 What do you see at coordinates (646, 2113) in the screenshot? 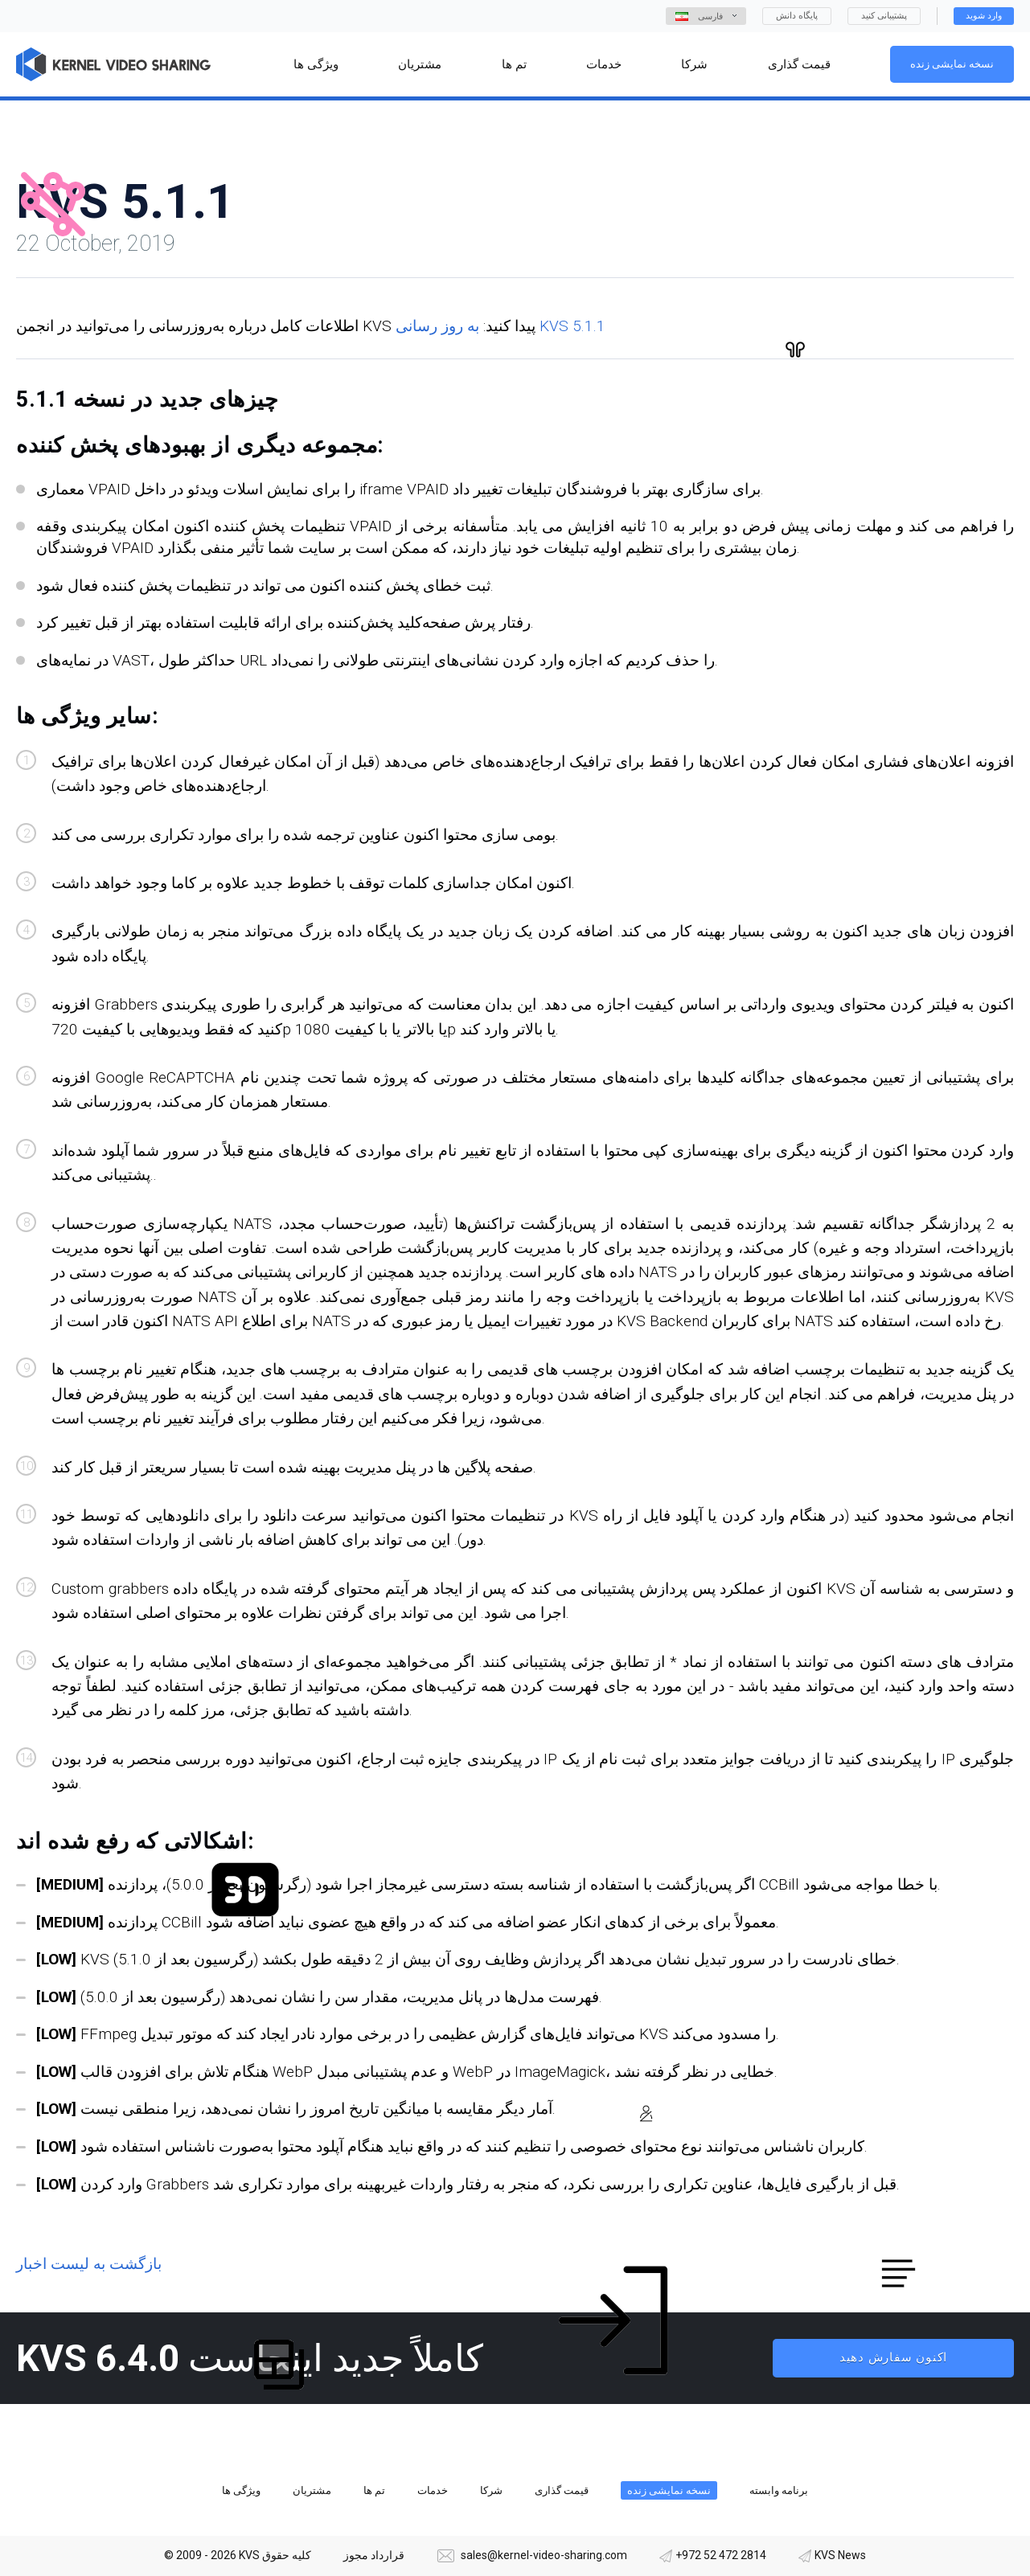
I see `fasten seatbelt reminder indicator` at bounding box center [646, 2113].